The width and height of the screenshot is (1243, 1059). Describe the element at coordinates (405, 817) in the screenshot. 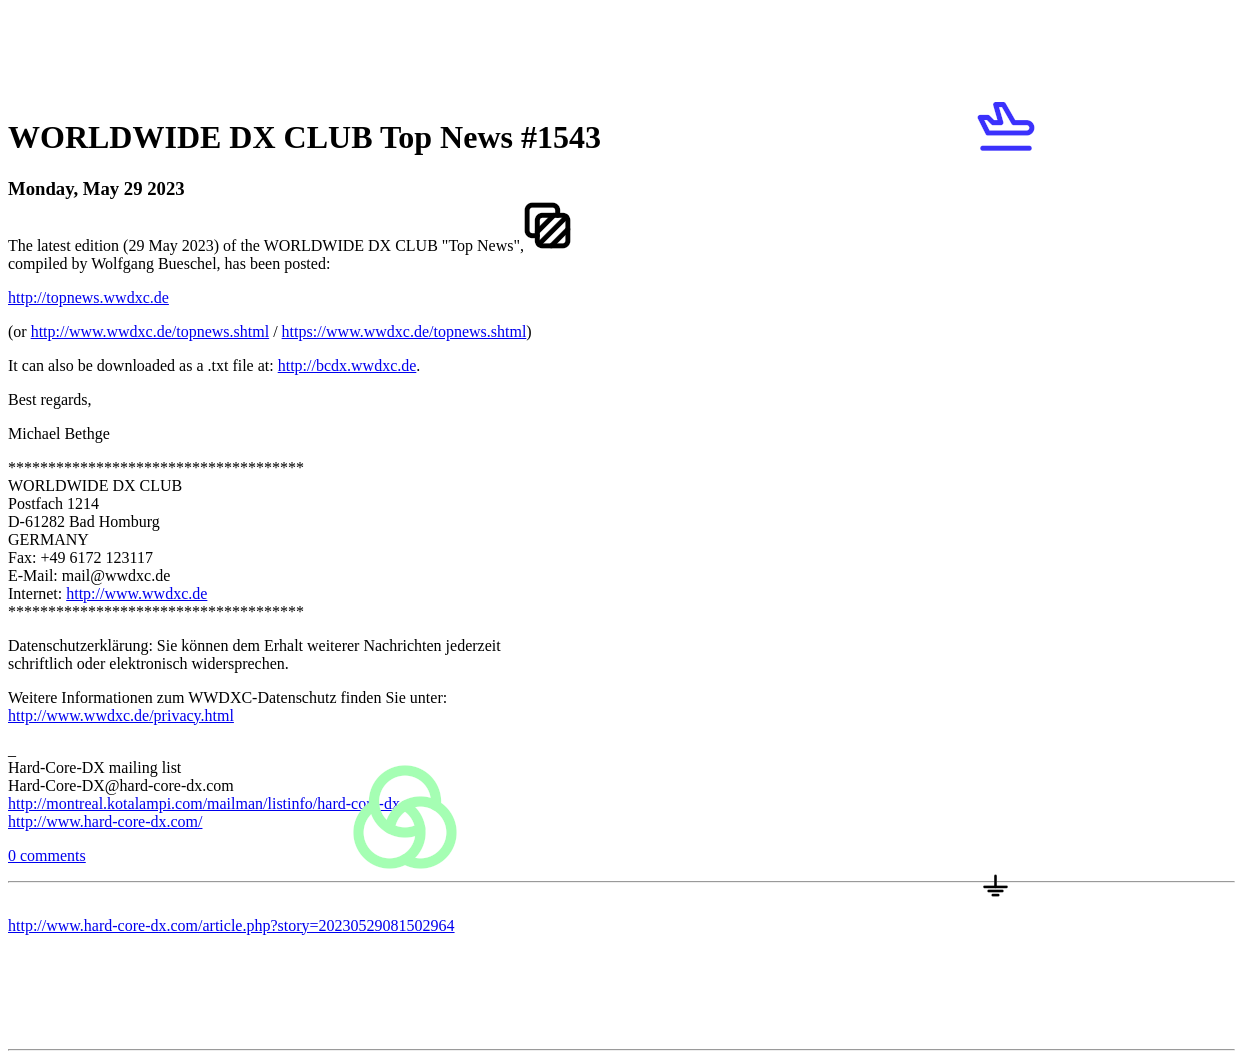

I see `access your spaces or workspaces` at that location.